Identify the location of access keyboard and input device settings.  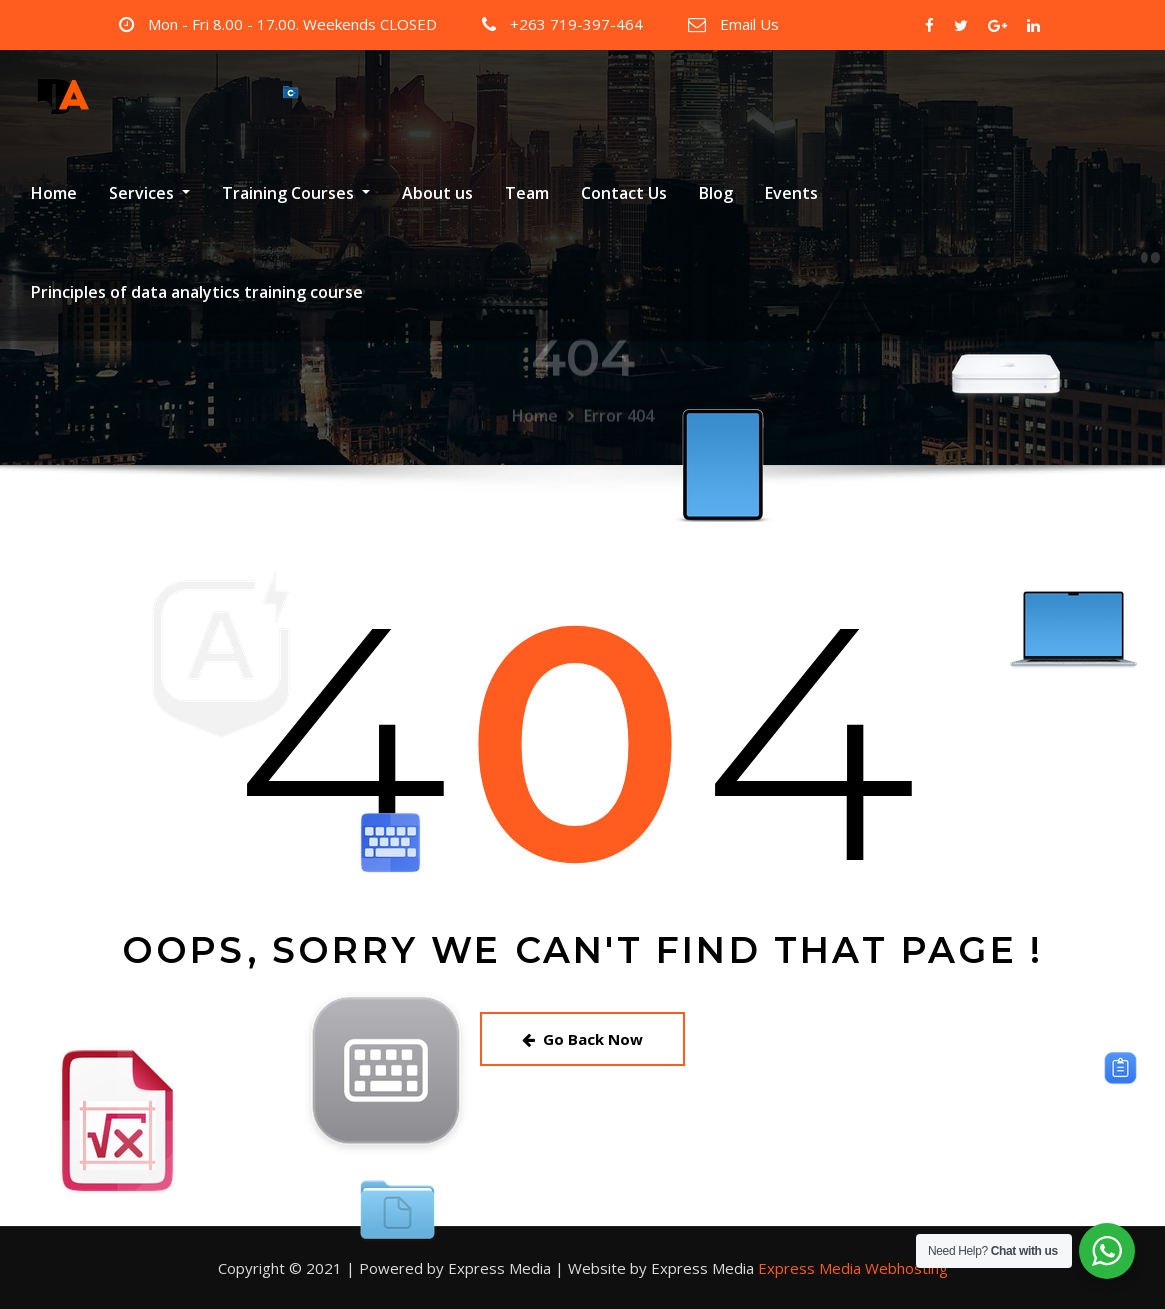
(390, 842).